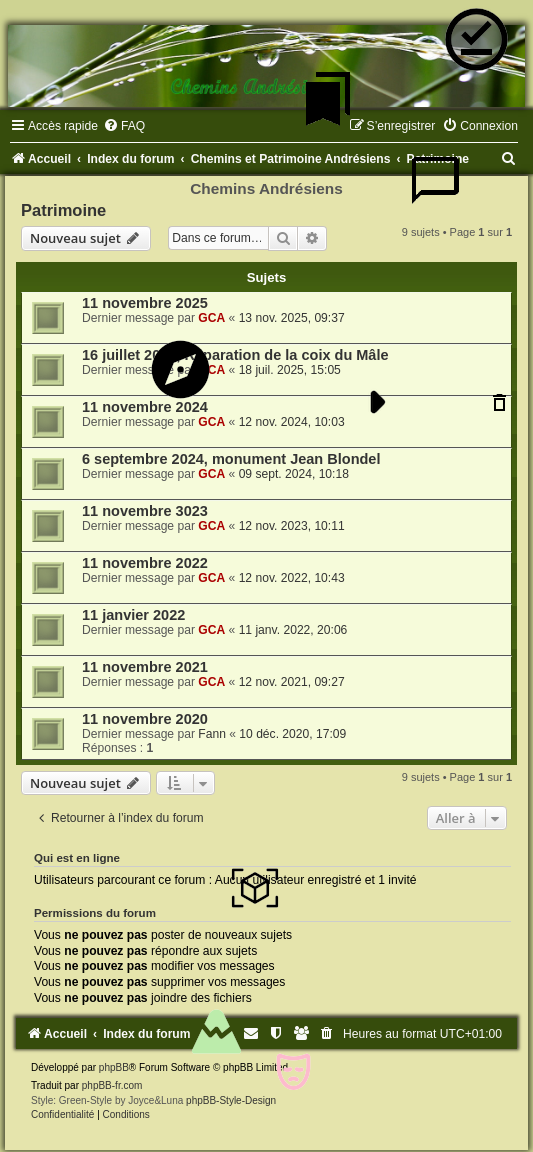 This screenshot has width=533, height=1152. I want to click on navigate to the next item or screen, so click(377, 402).